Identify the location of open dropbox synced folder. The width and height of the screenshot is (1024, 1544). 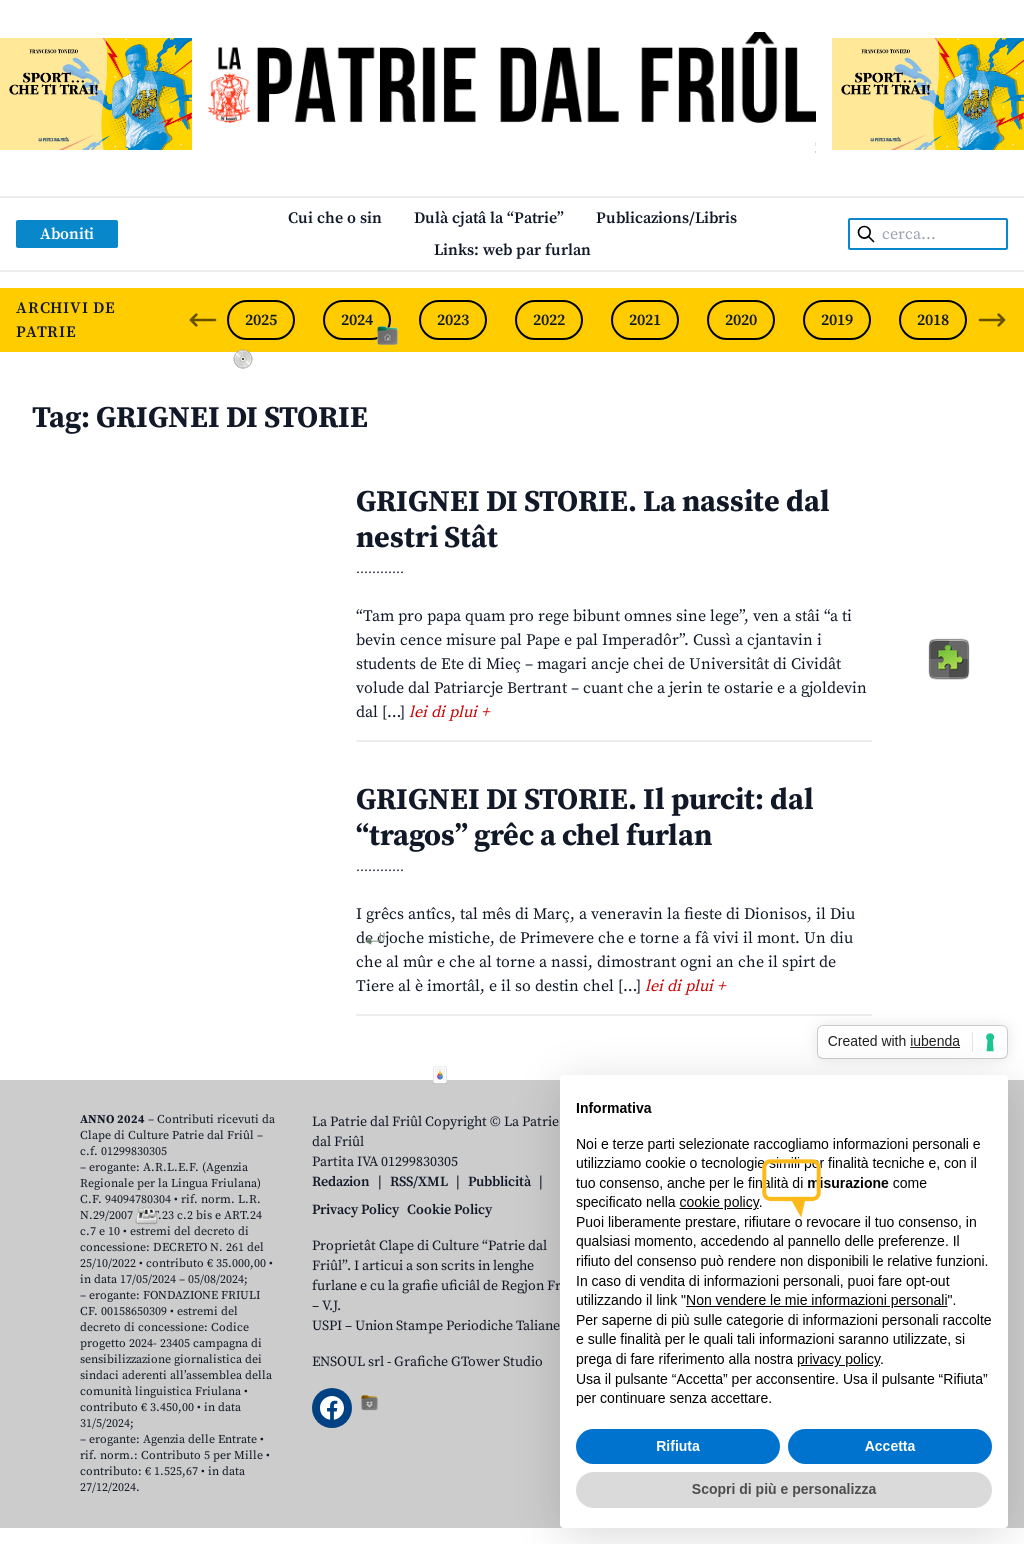
(369, 1402).